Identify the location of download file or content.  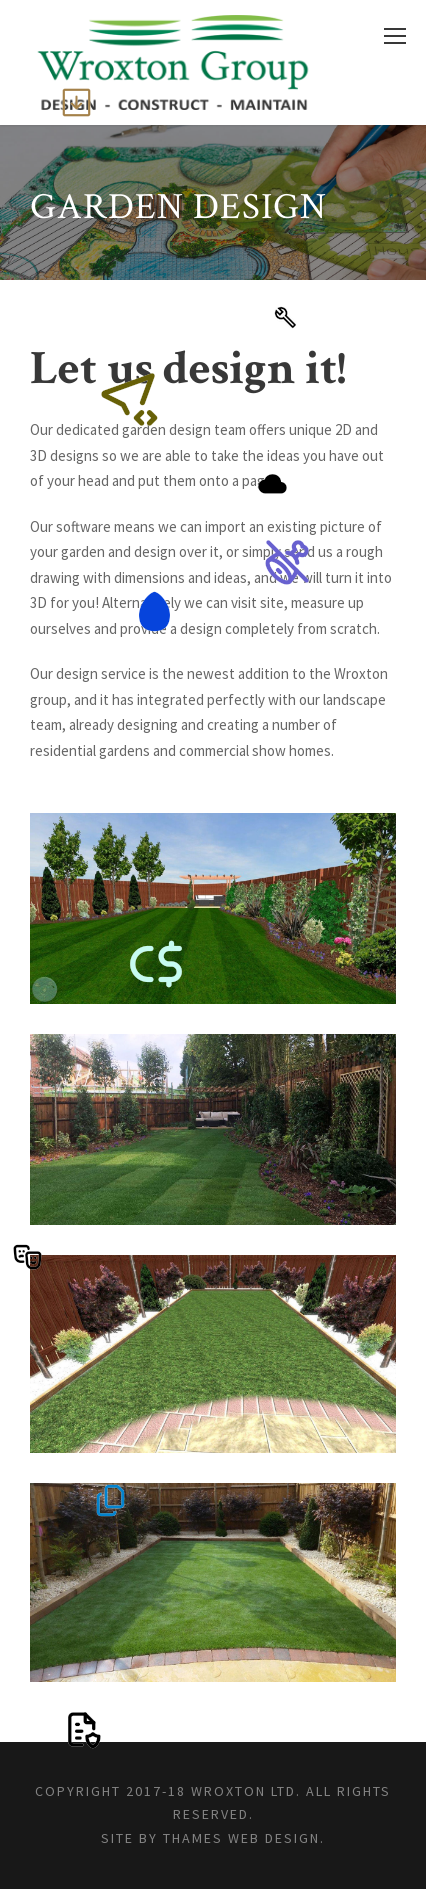
(76, 102).